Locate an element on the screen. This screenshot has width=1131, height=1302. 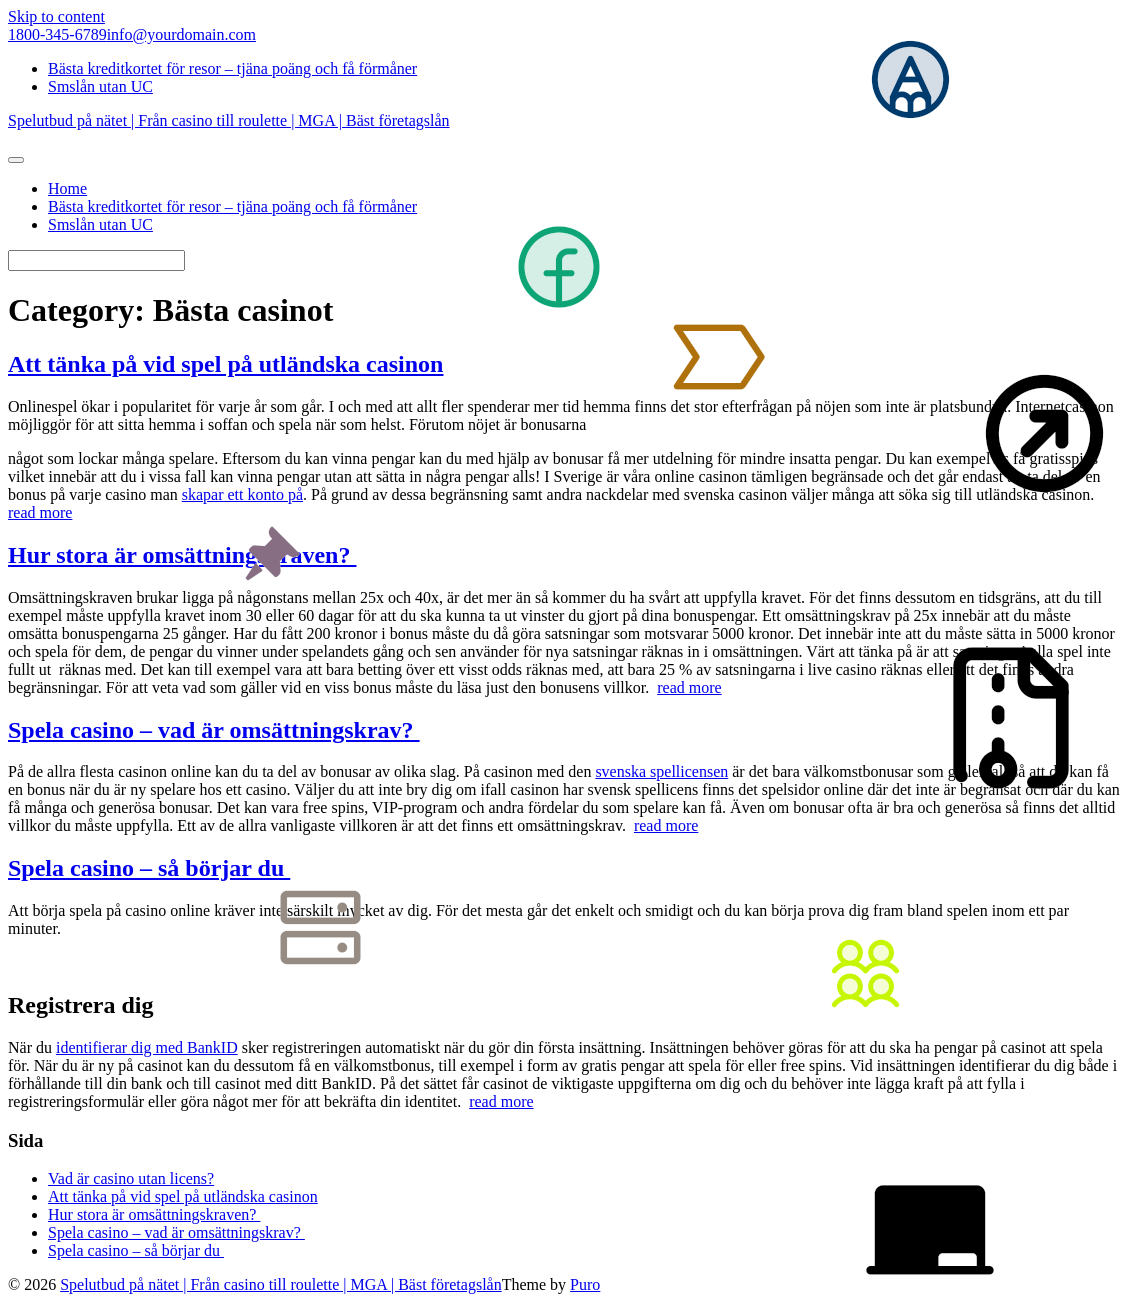
view all team members is located at coordinates (865, 973).